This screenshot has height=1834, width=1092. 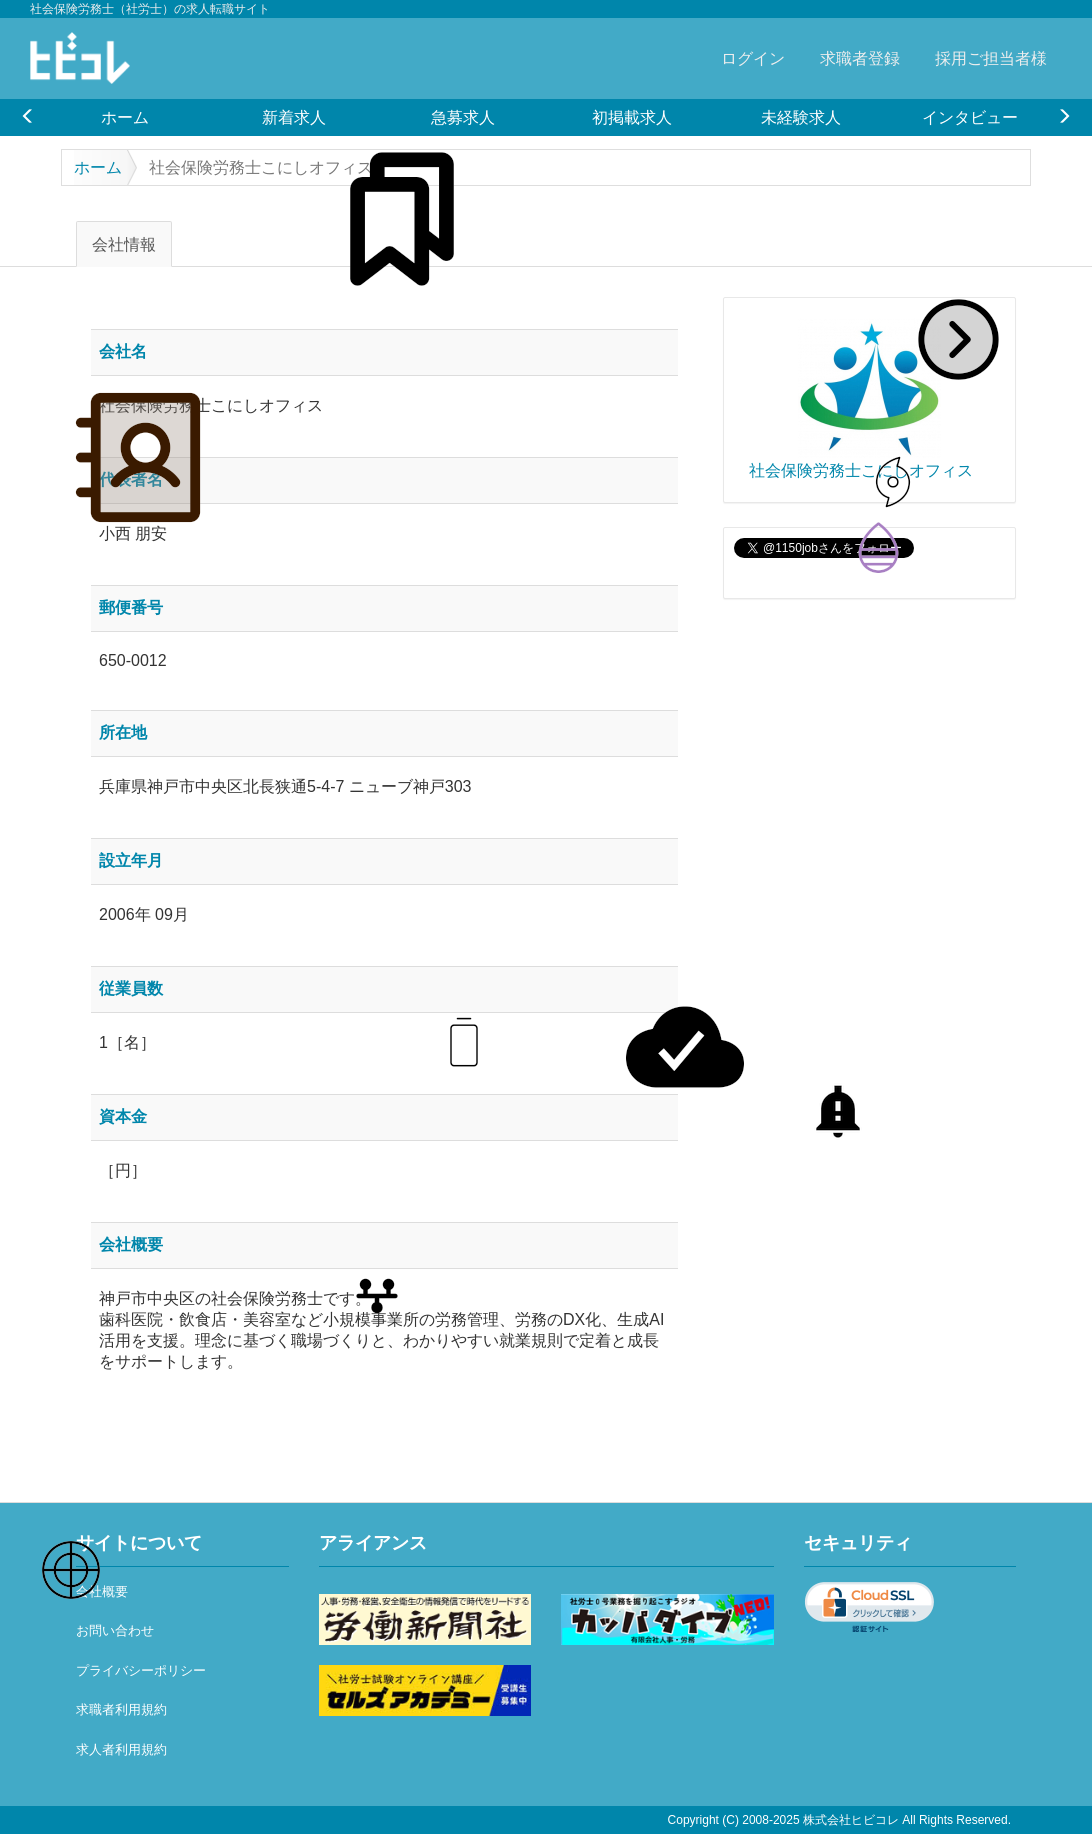 I want to click on view all saved bookmarks, so click(x=402, y=219).